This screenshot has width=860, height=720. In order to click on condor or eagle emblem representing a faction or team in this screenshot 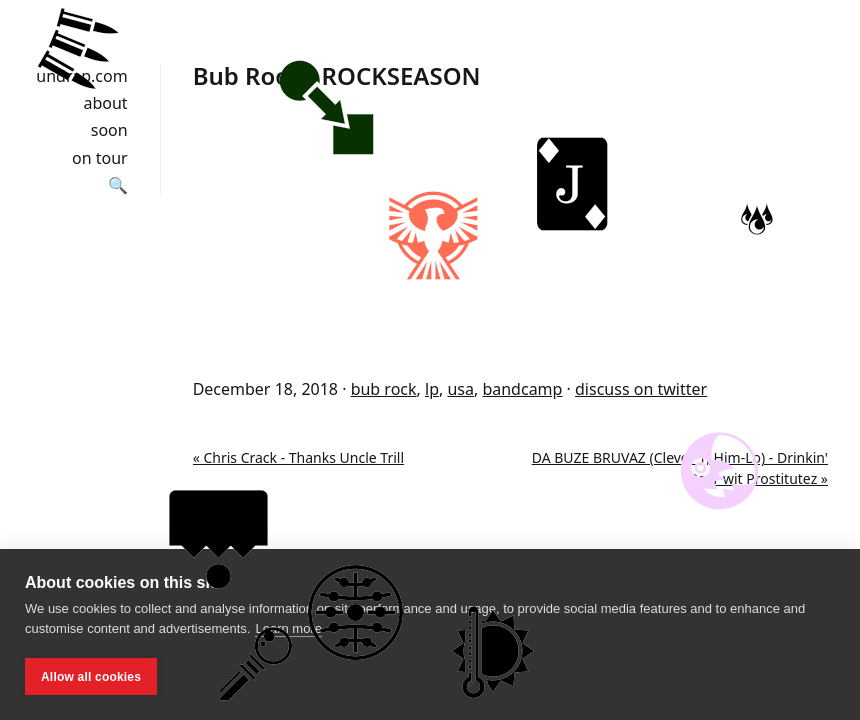, I will do `click(433, 235)`.